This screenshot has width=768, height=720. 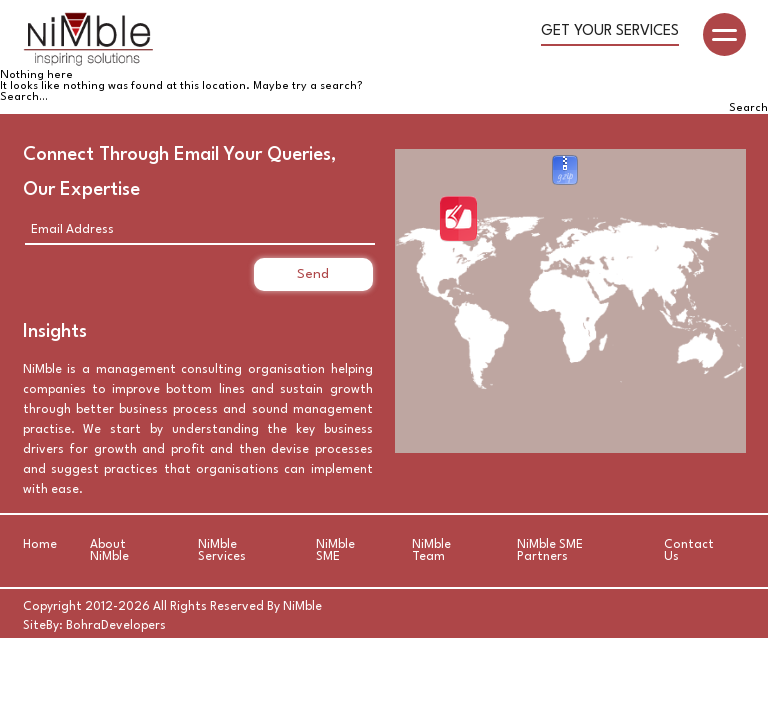 I want to click on postscript document file type indicator, so click(x=458, y=218).